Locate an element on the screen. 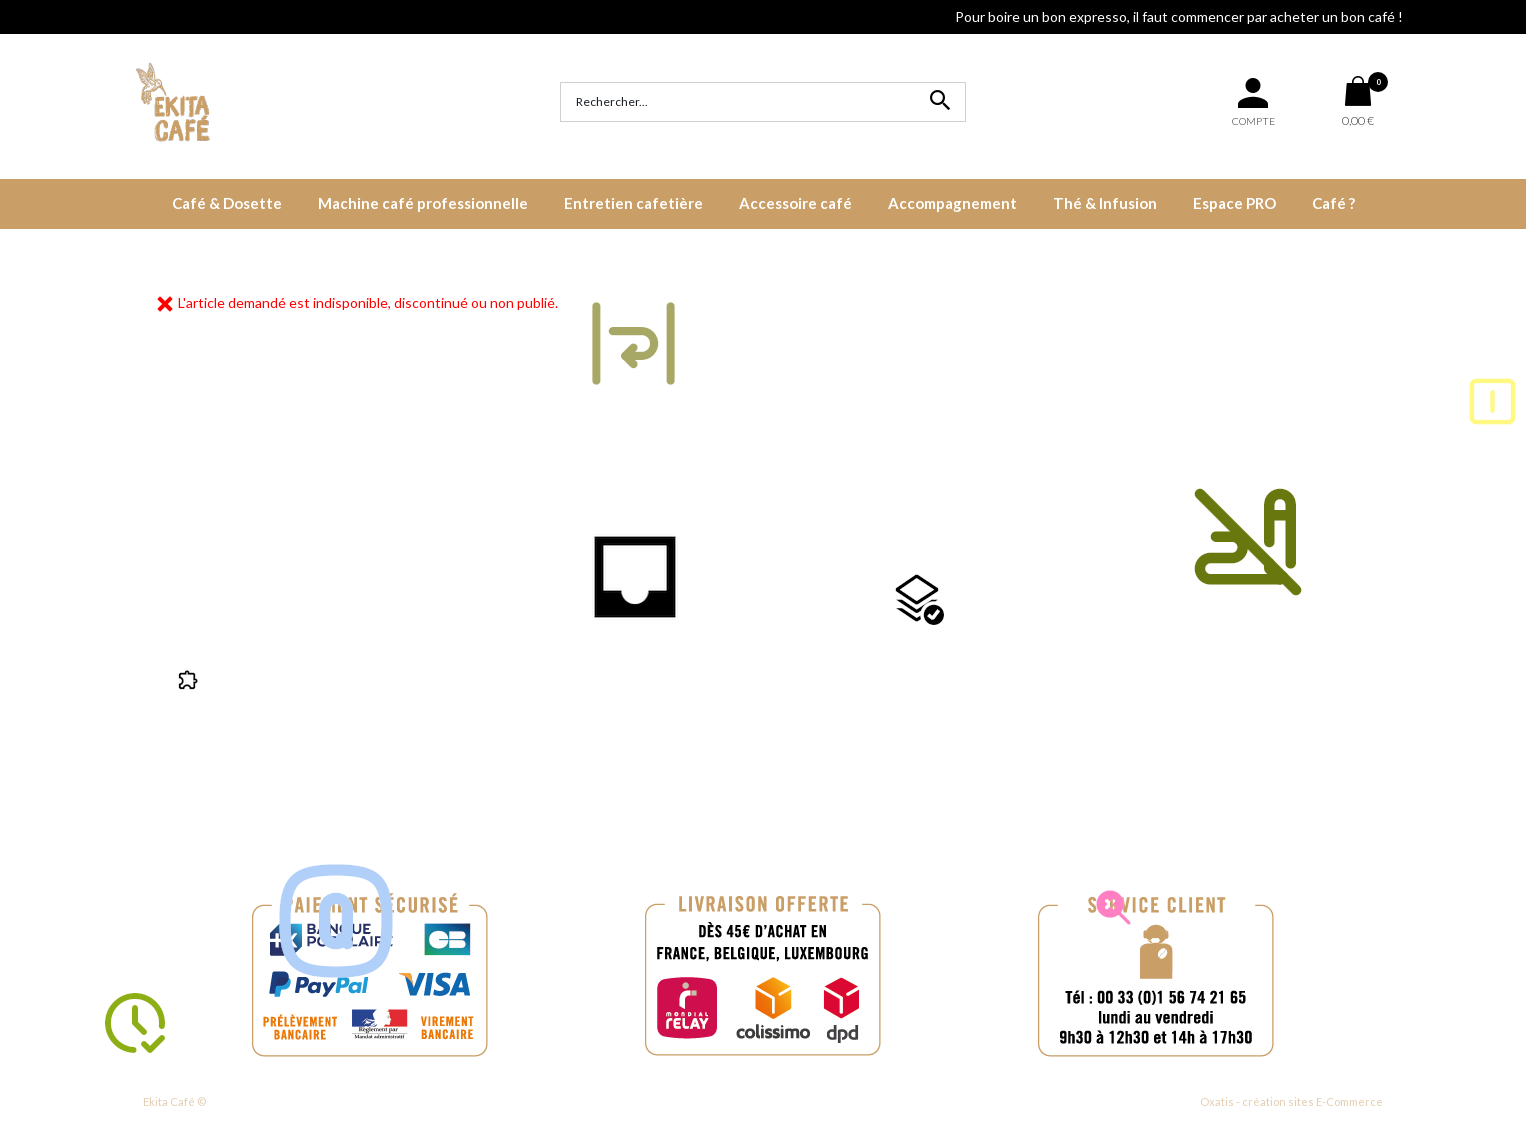  access your inbox is located at coordinates (635, 577).